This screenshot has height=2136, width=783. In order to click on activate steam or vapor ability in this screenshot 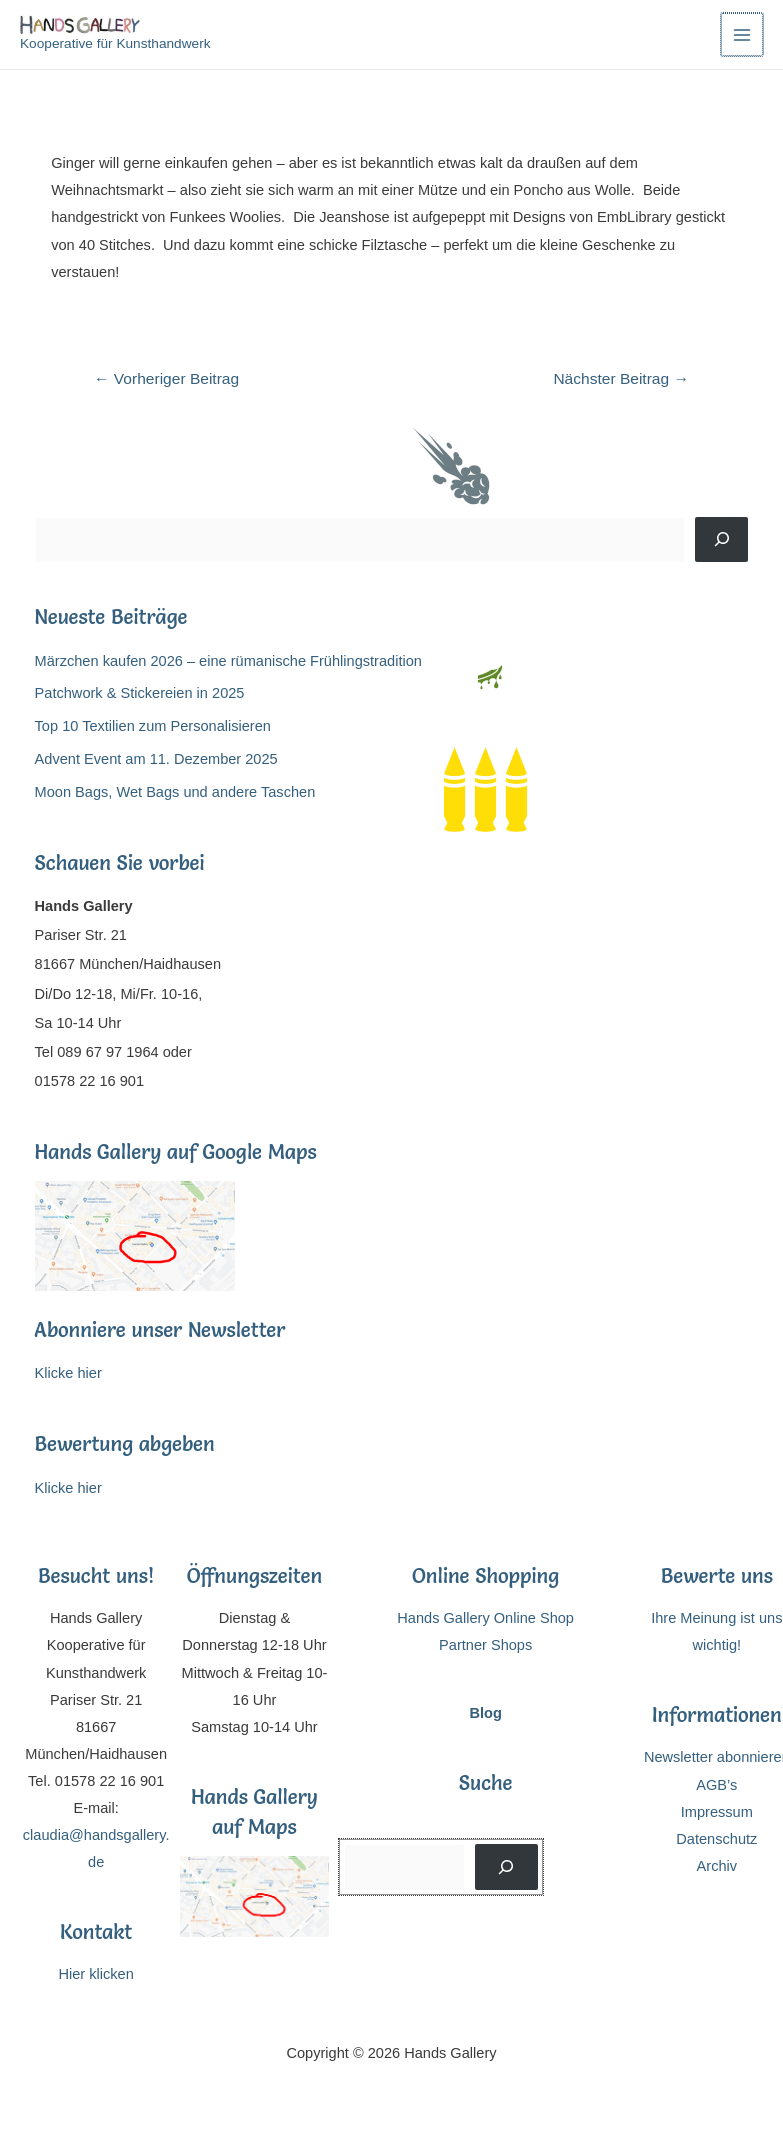, I will do `click(451, 466)`.